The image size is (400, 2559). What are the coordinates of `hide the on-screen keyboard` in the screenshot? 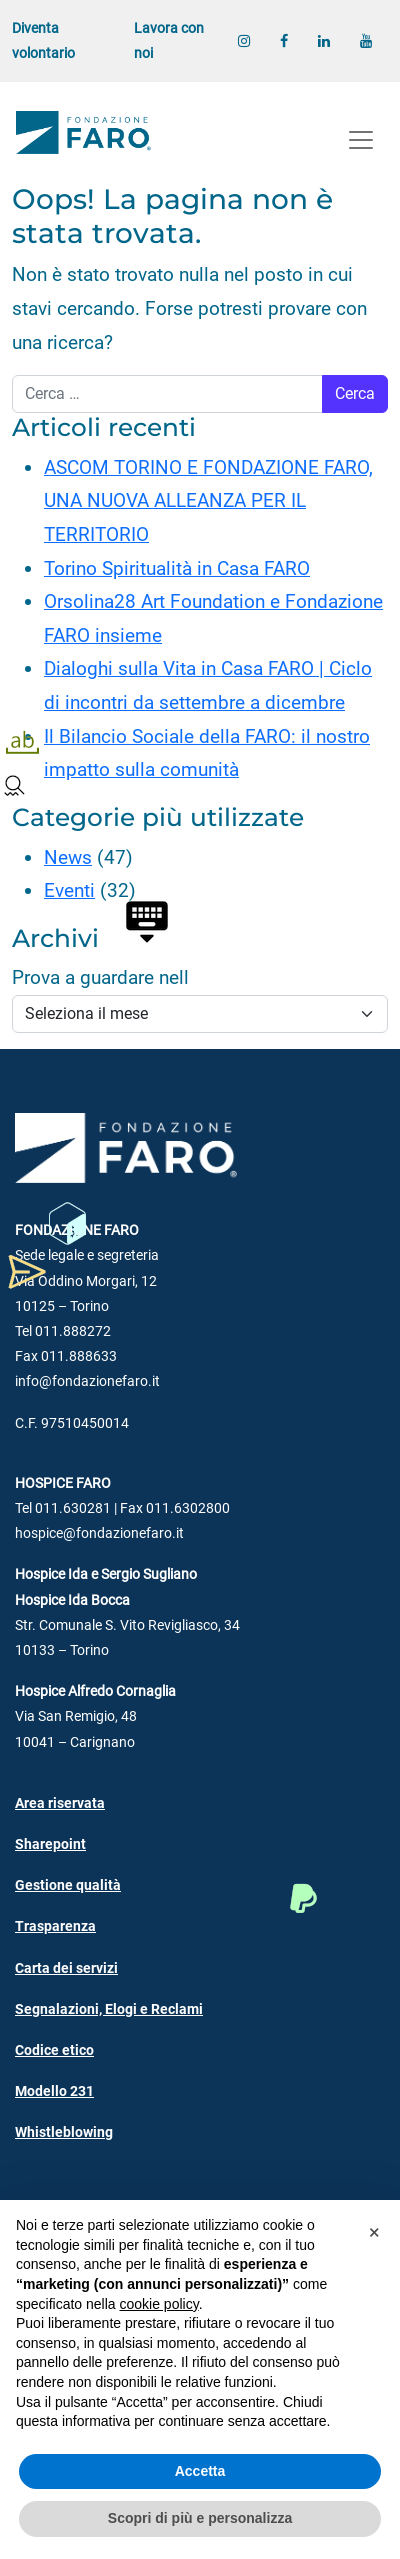 It's located at (147, 920).